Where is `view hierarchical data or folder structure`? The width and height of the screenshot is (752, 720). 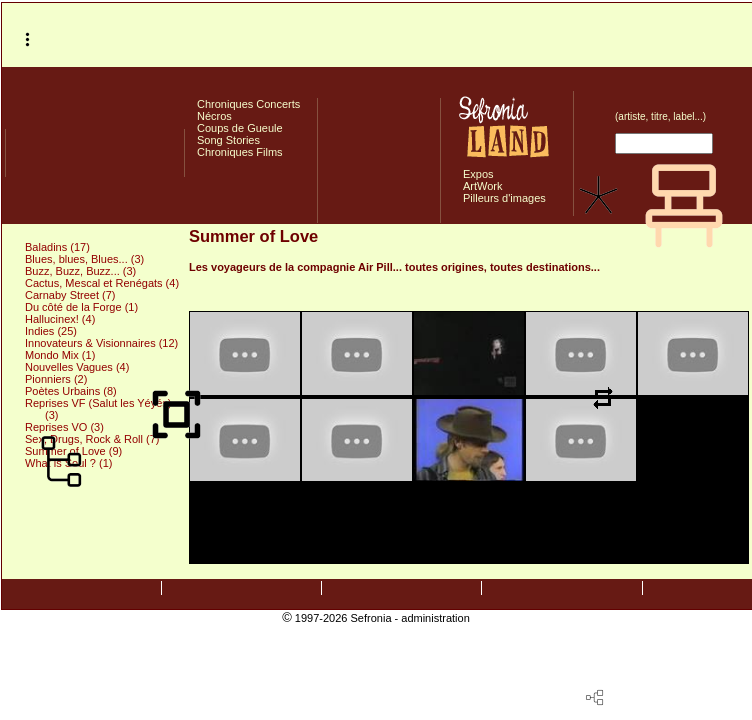 view hierarchical data or folder structure is located at coordinates (595, 697).